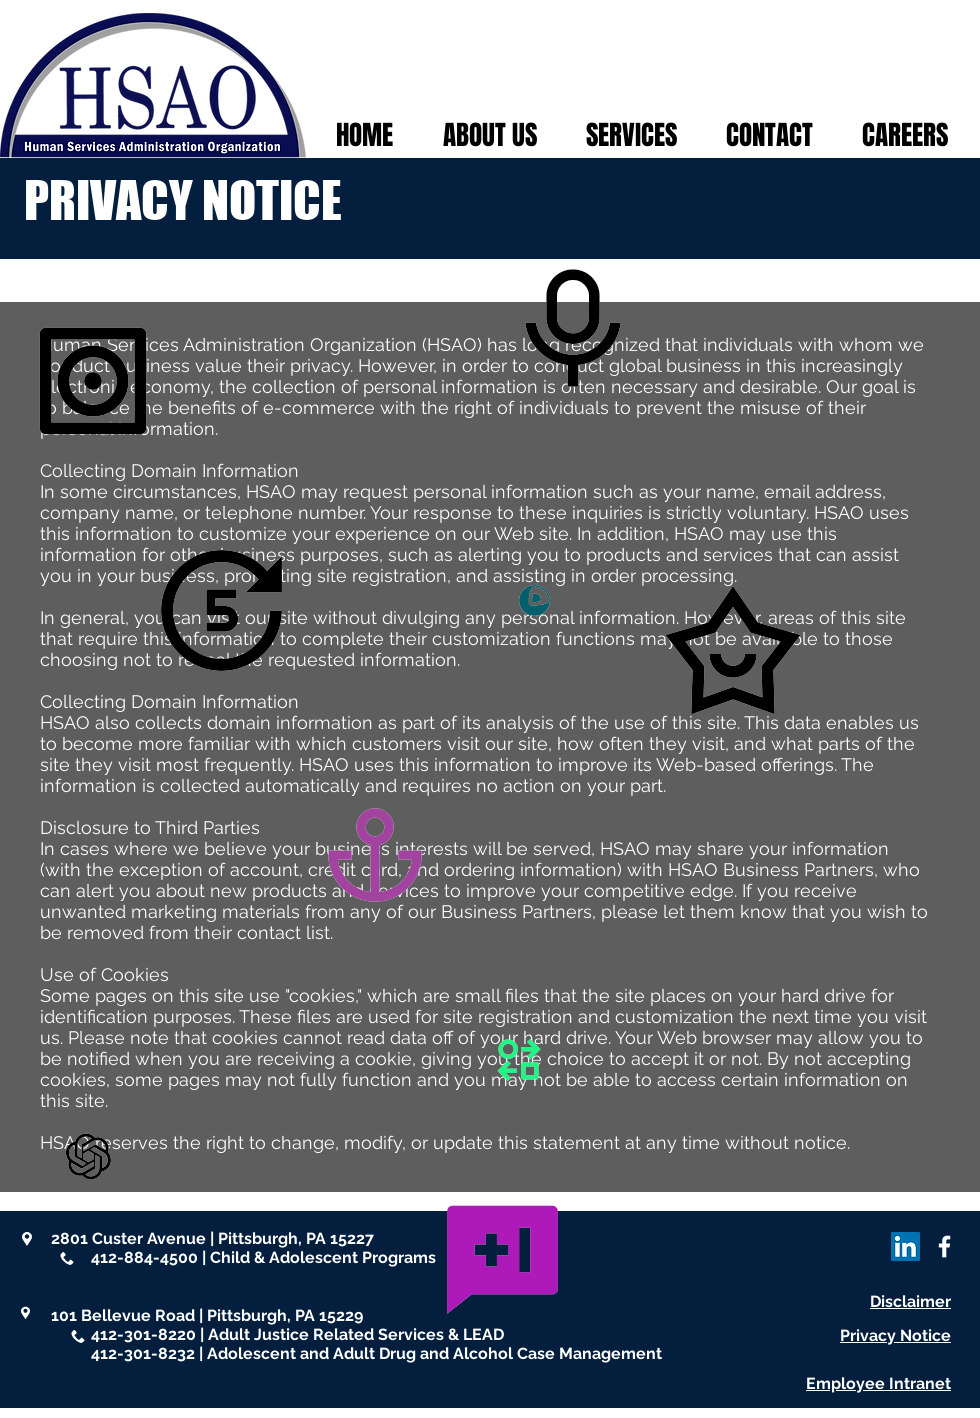 This screenshot has width=980, height=1418. What do you see at coordinates (221, 610) in the screenshot?
I see `skip forward 5 seconds in media playback` at bounding box center [221, 610].